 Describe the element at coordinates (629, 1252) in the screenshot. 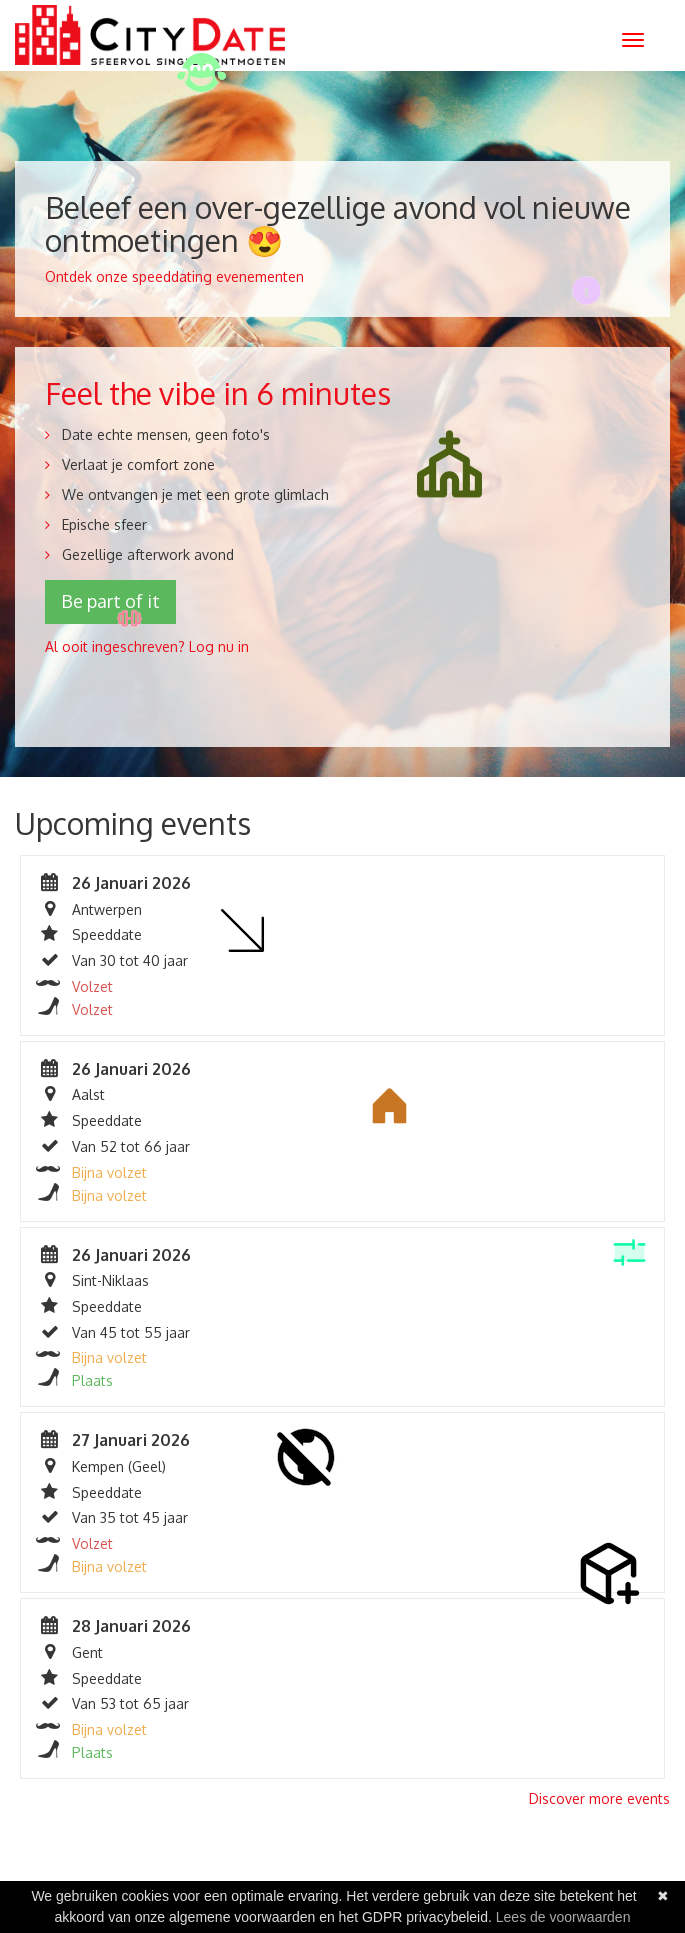

I see `adjust settings or preferences` at that location.